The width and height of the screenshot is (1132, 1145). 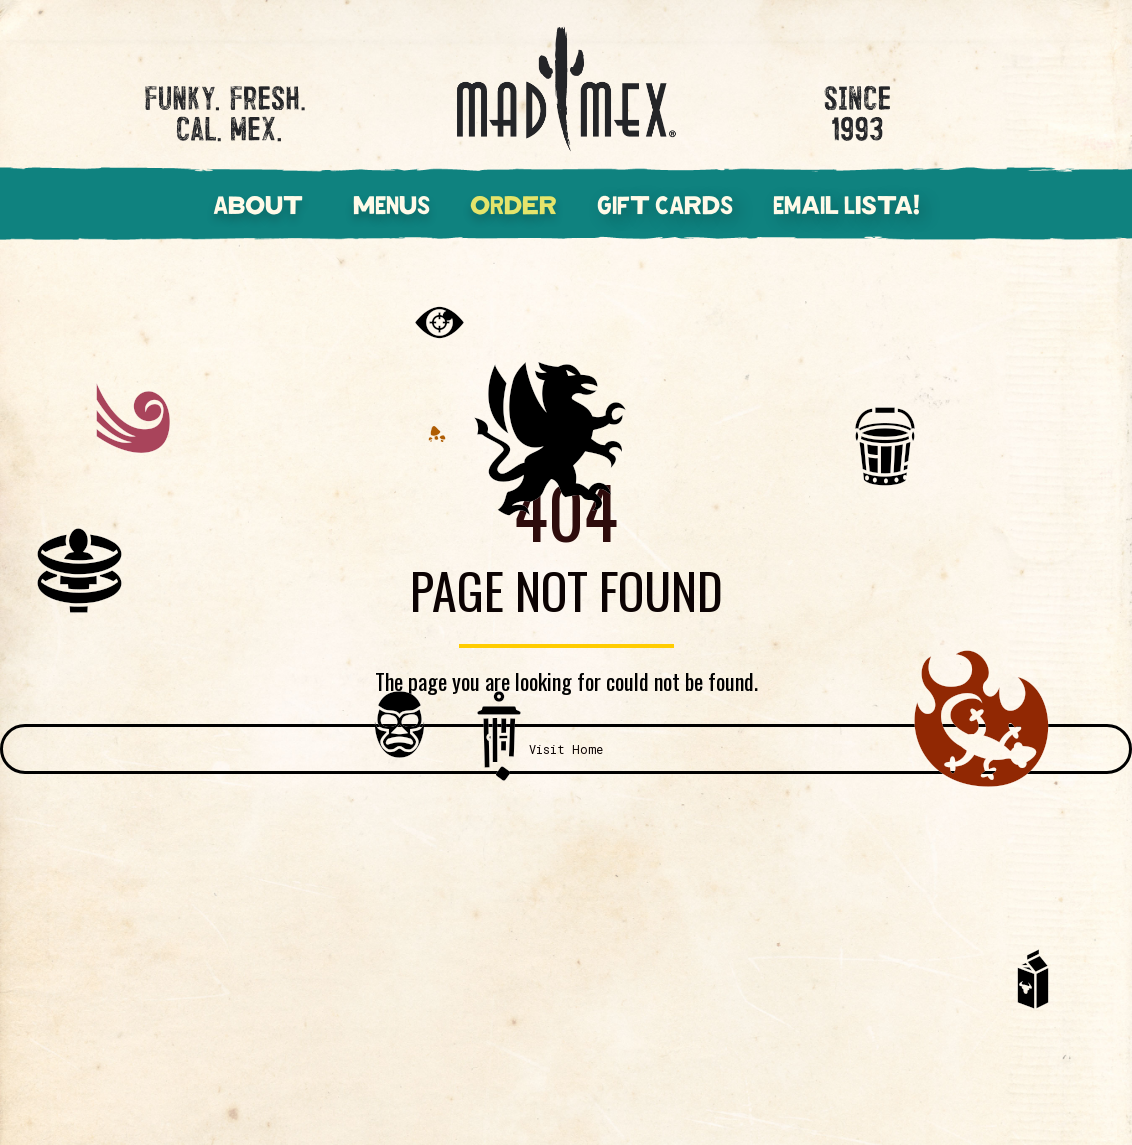 I want to click on browse mushroom or fungi identification, so click(x=437, y=434).